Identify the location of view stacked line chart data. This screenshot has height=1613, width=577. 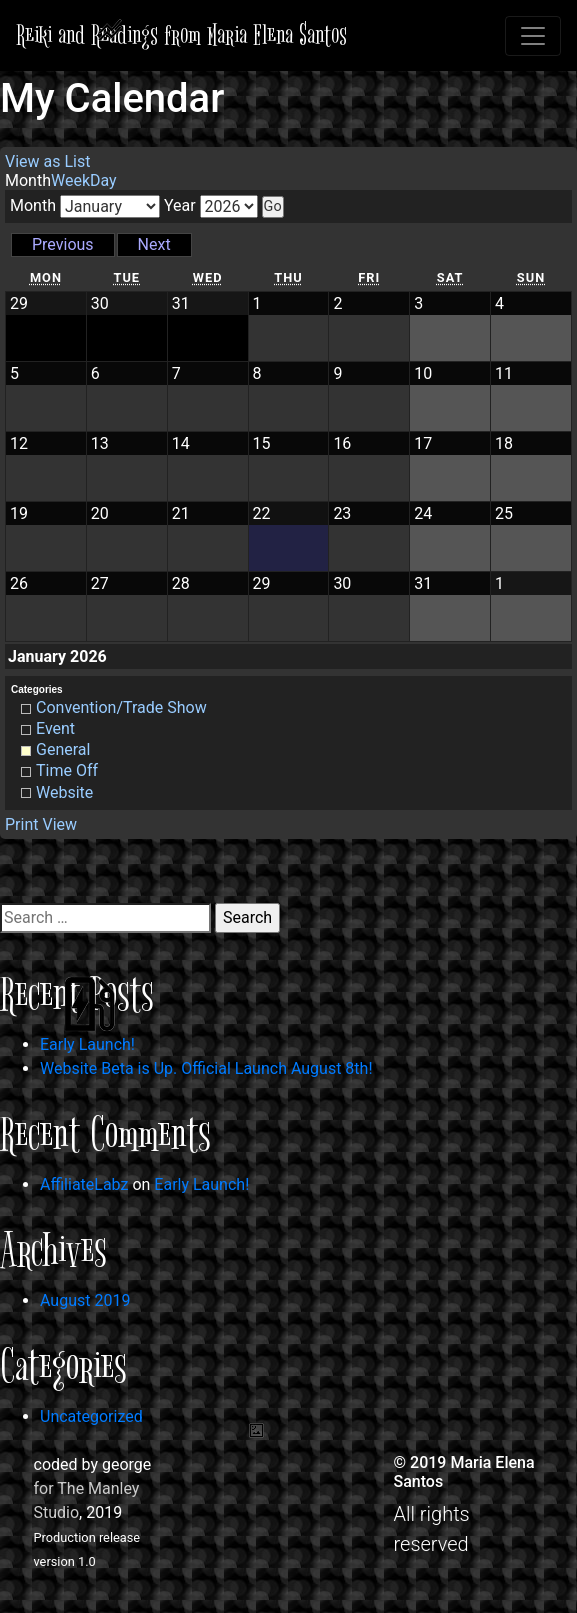
(110, 30).